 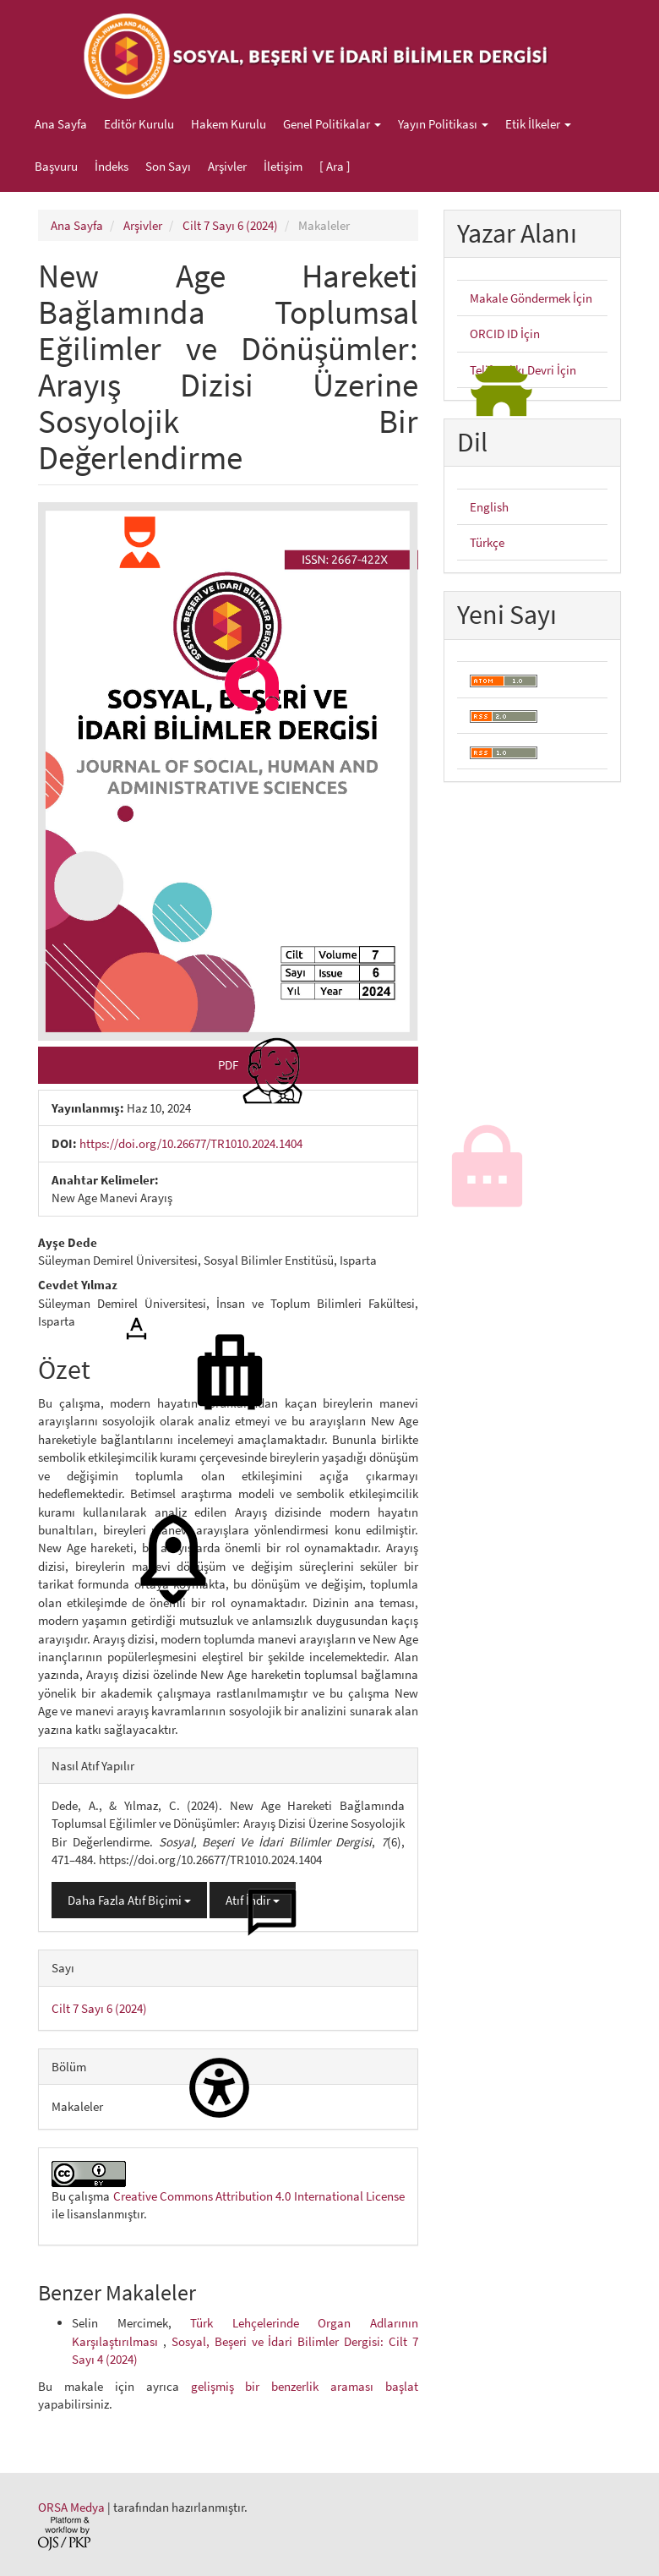 What do you see at coordinates (501, 391) in the screenshot?
I see `access historical landmarks or monuments` at bounding box center [501, 391].